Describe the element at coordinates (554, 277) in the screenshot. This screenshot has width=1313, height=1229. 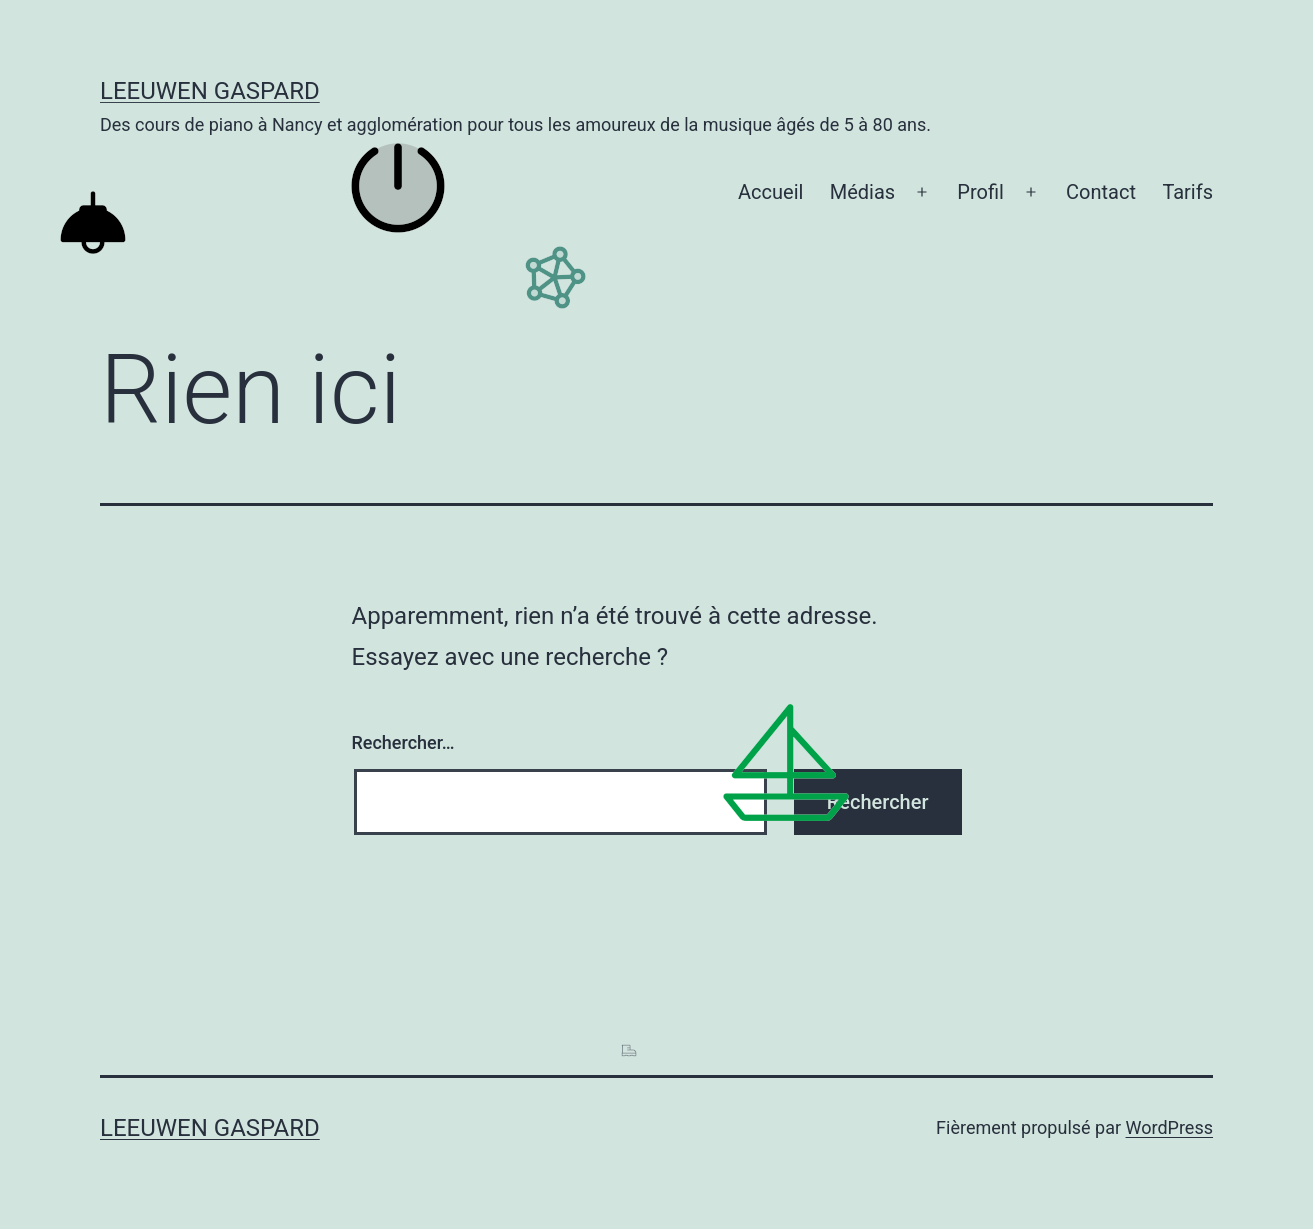
I see `connect to the fediverse network` at that location.